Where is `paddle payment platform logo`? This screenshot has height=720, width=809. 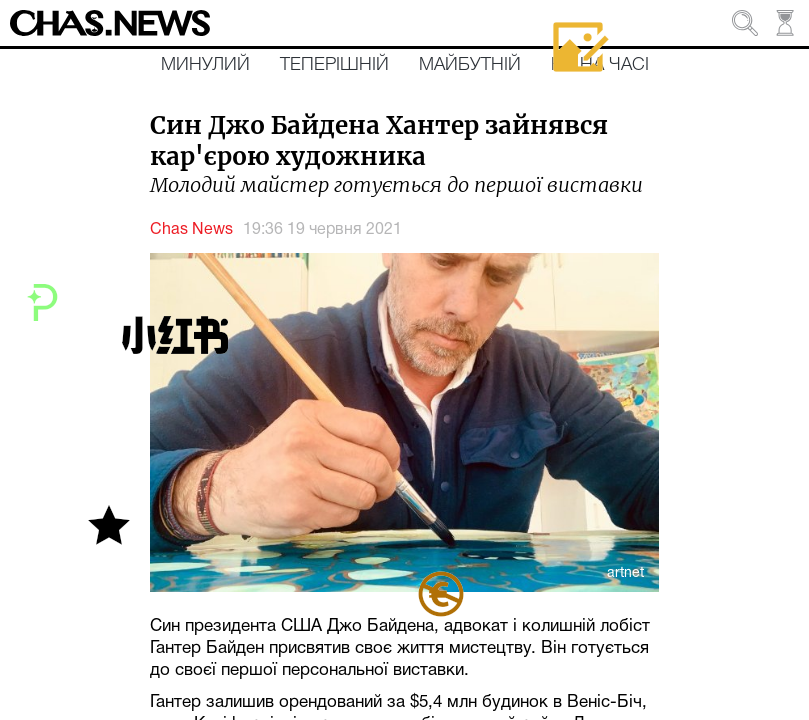
paddle payment platform logo is located at coordinates (42, 302).